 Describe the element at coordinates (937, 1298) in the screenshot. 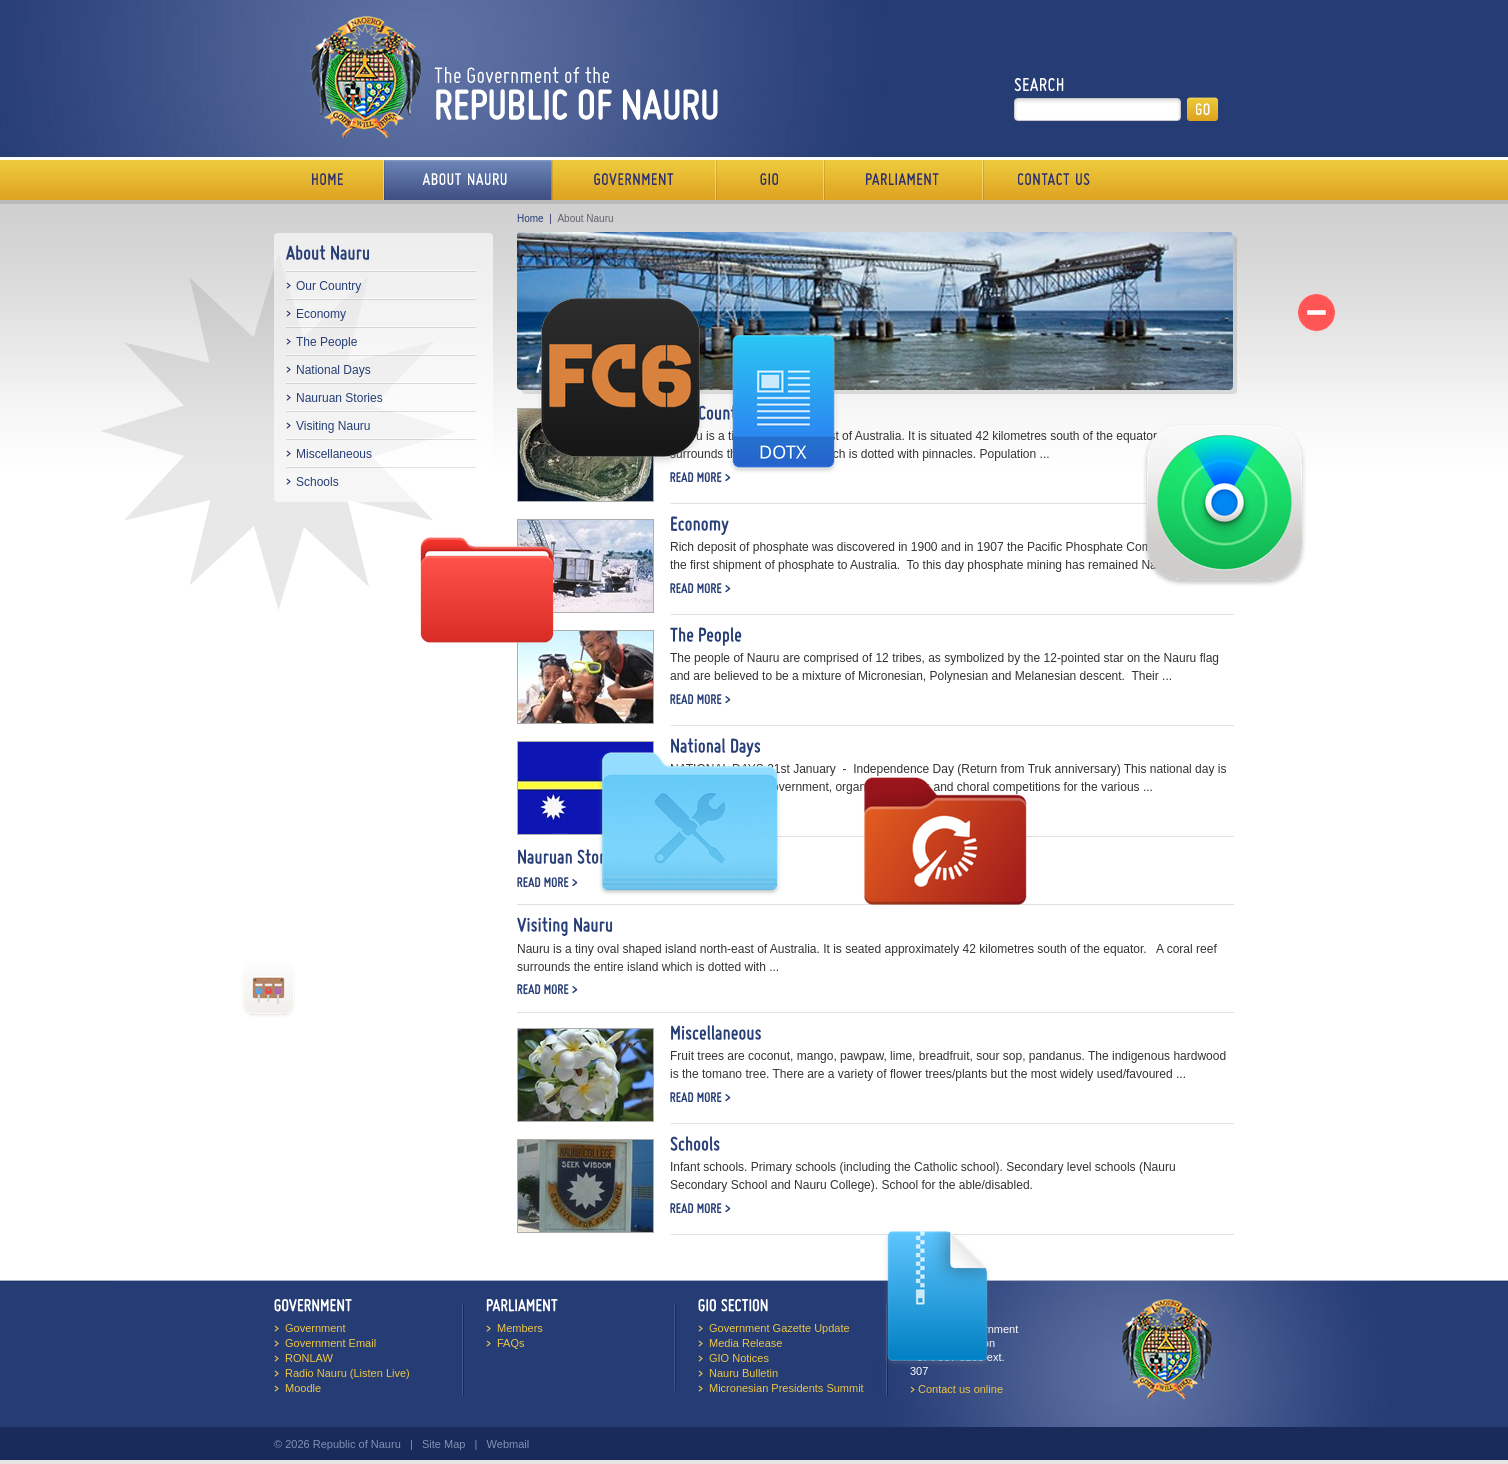

I see `an archive file in .ar format` at that location.